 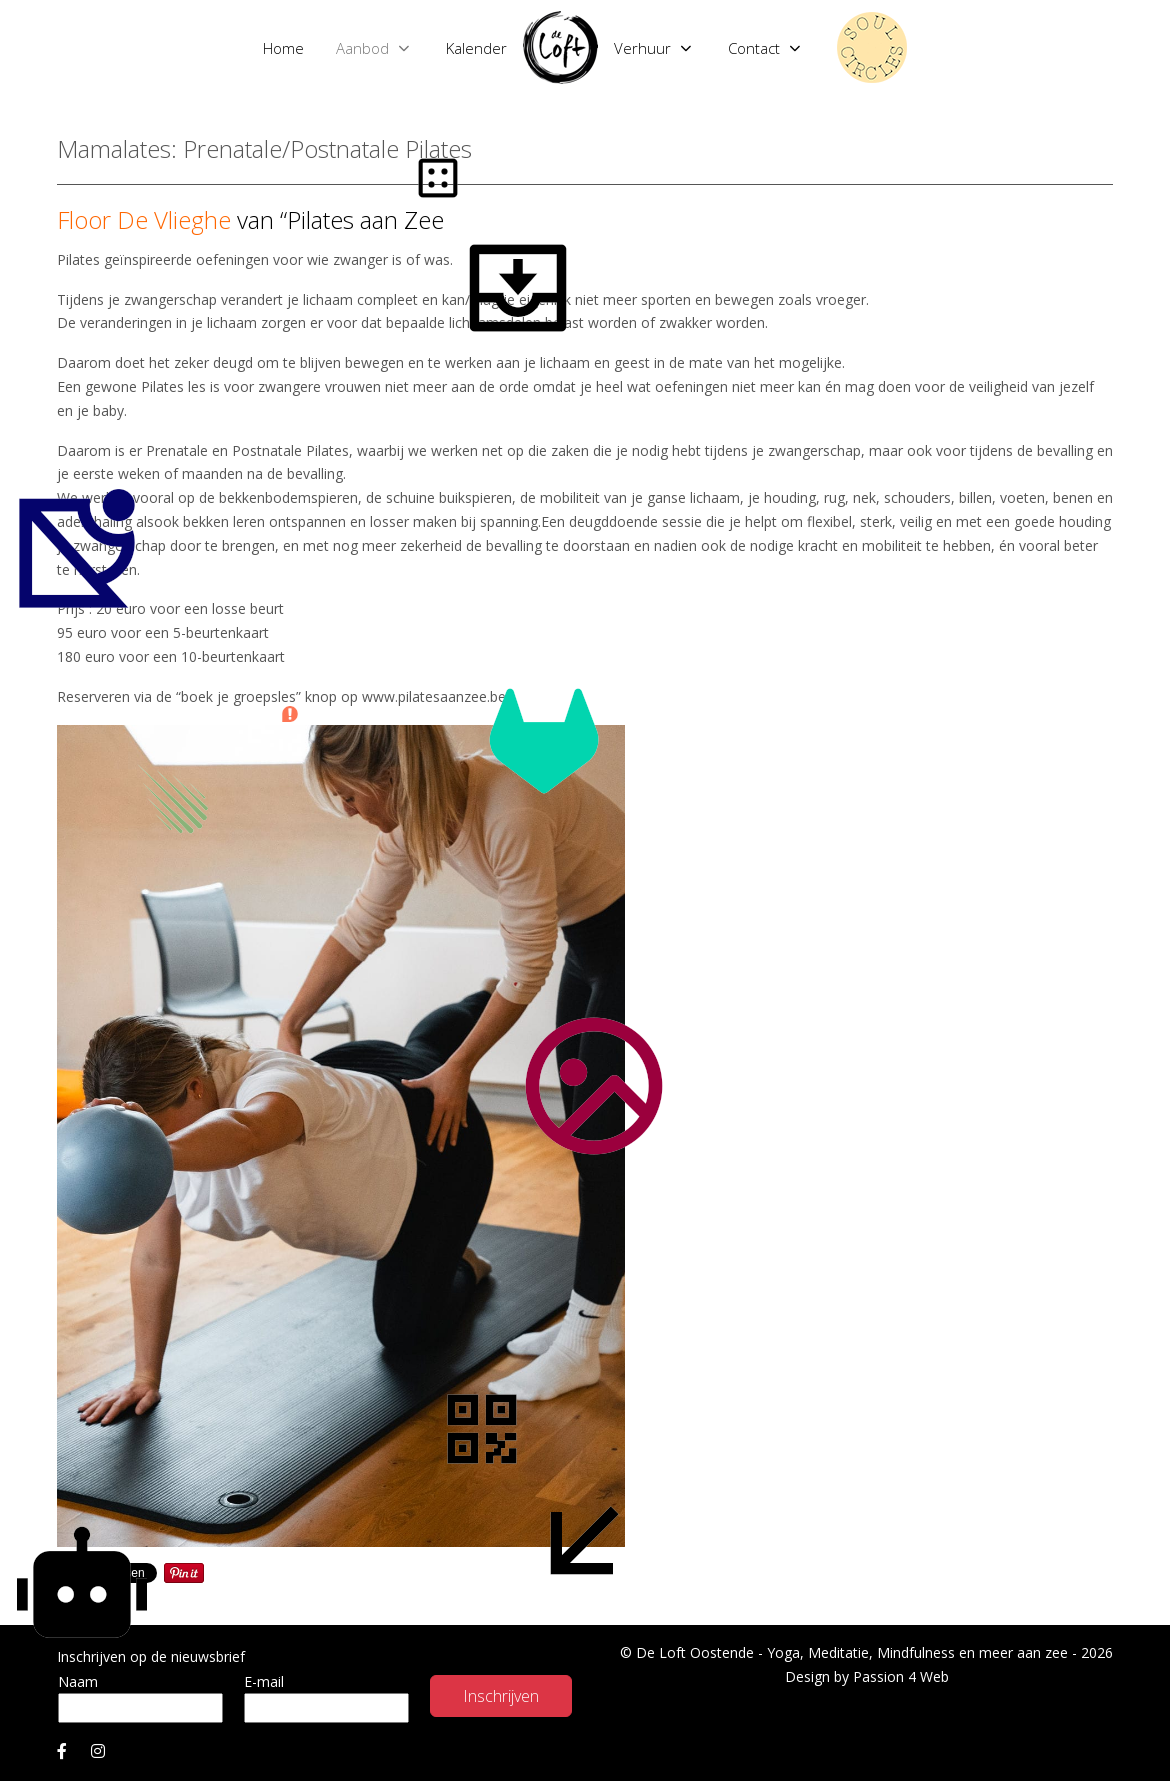 I want to click on access AI assistant or chatbot features, so click(x=82, y=1589).